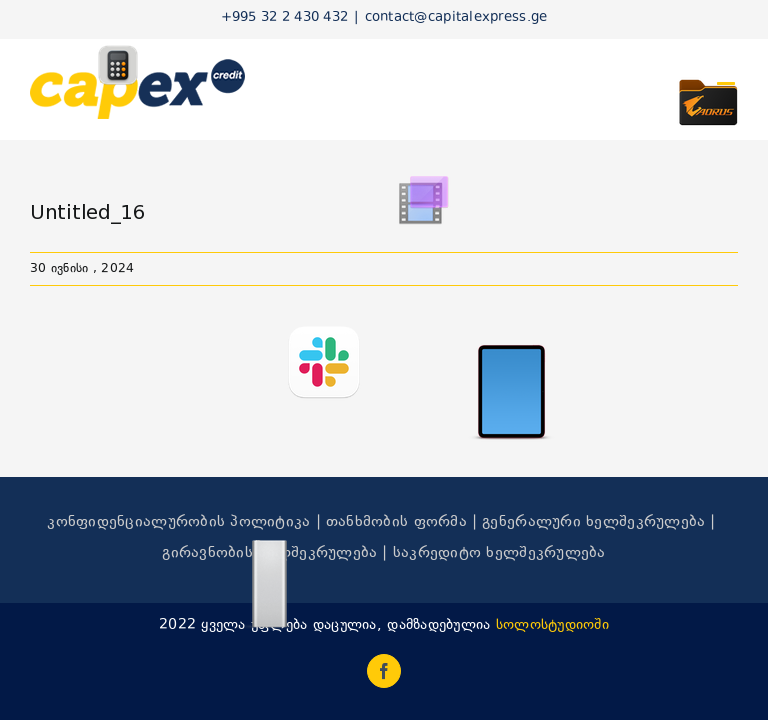  What do you see at coordinates (511, 392) in the screenshot?
I see `connected iPad device` at bounding box center [511, 392].